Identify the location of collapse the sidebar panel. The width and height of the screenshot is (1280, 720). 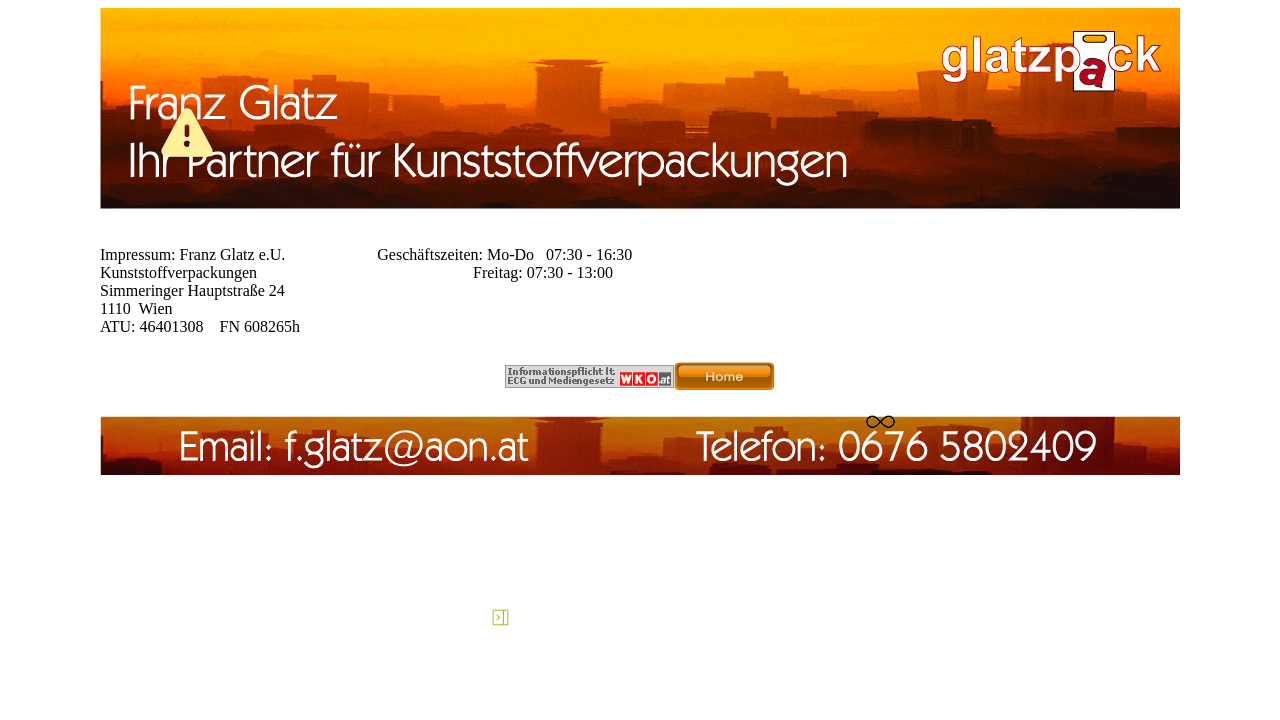
(500, 617).